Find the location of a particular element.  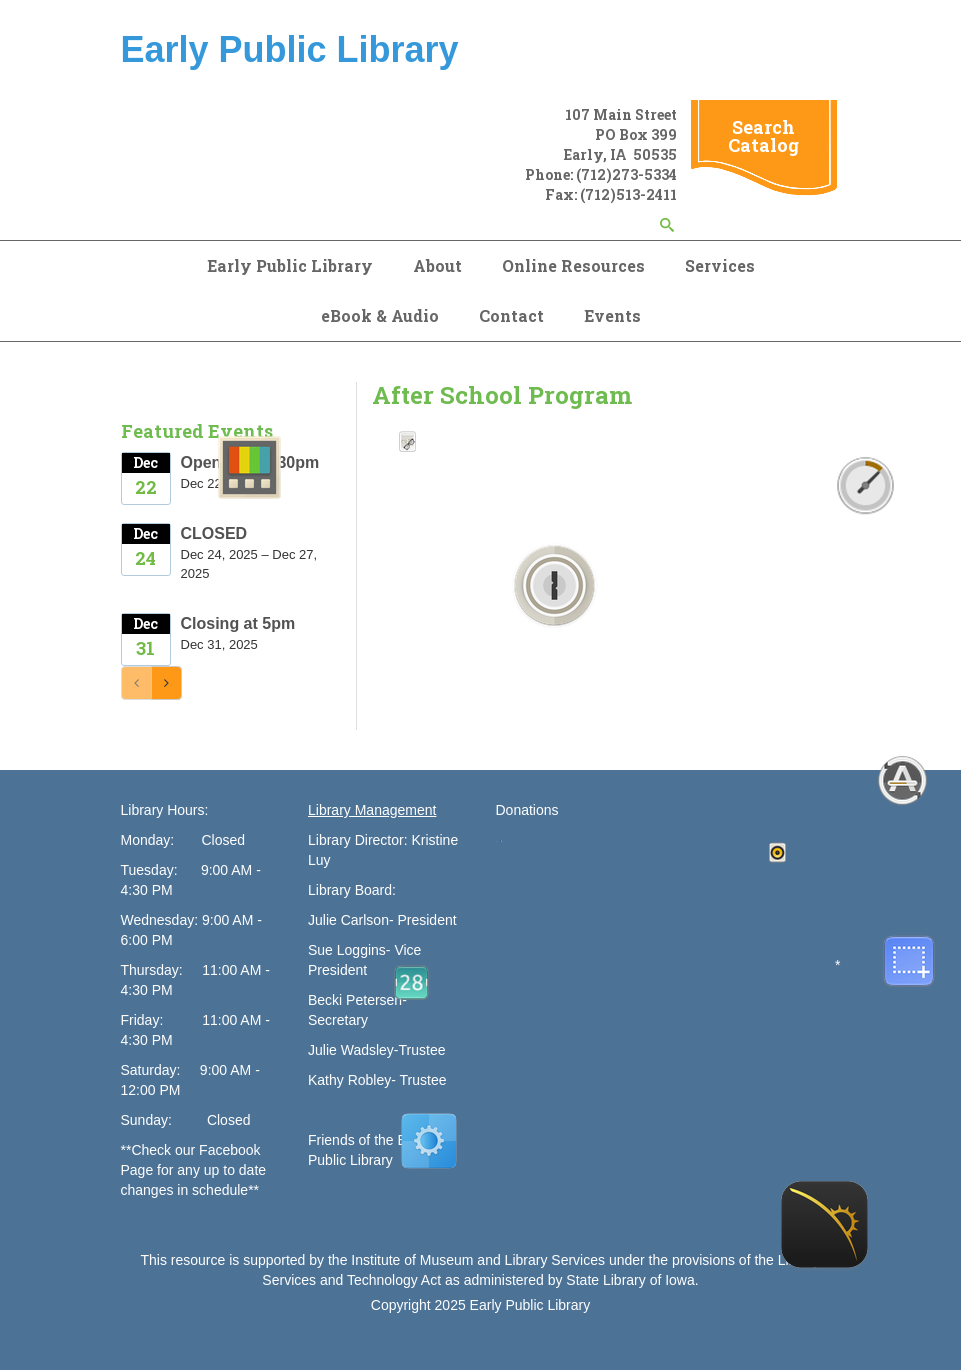

open gnome calendar app is located at coordinates (411, 982).